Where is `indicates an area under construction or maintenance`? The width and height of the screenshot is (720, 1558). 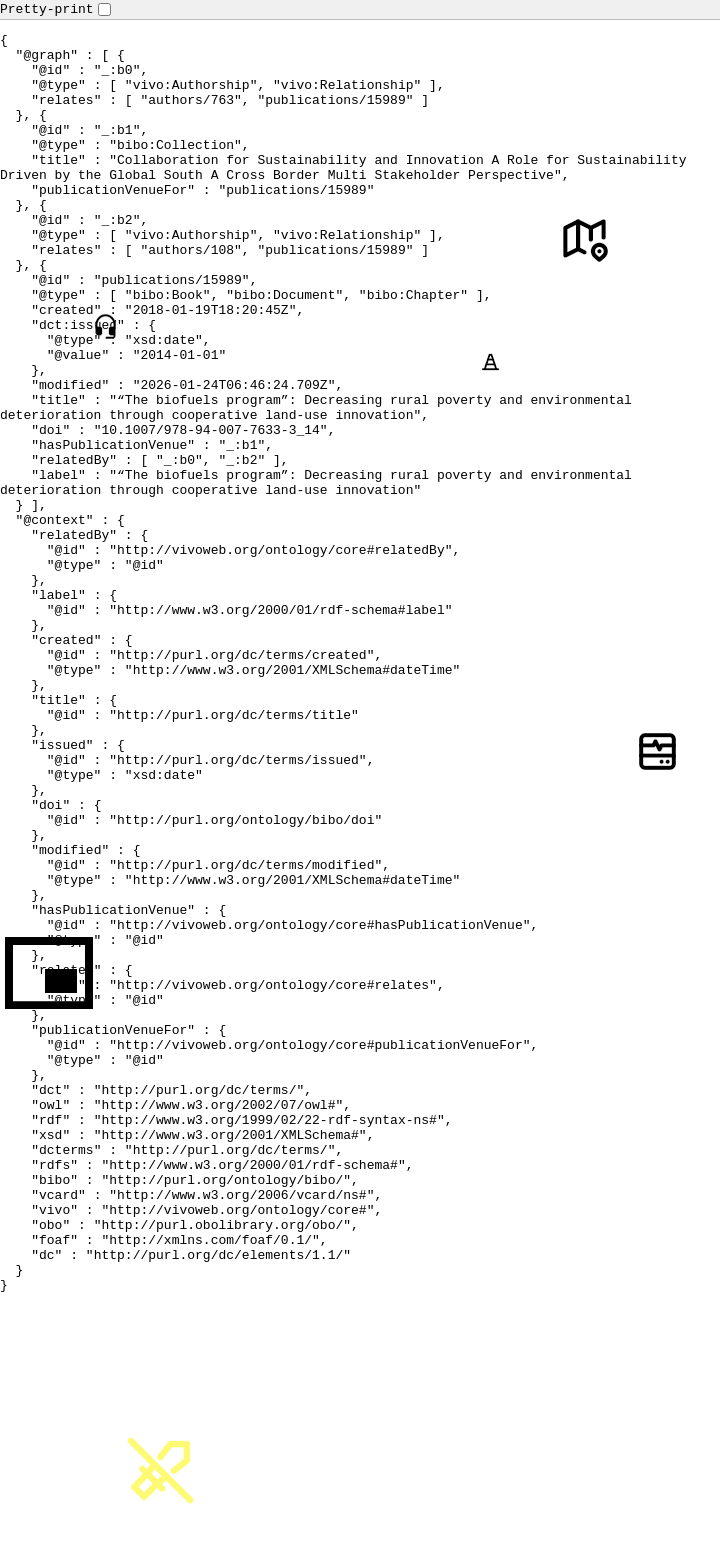
indicates an area under construction or maintenance is located at coordinates (490, 361).